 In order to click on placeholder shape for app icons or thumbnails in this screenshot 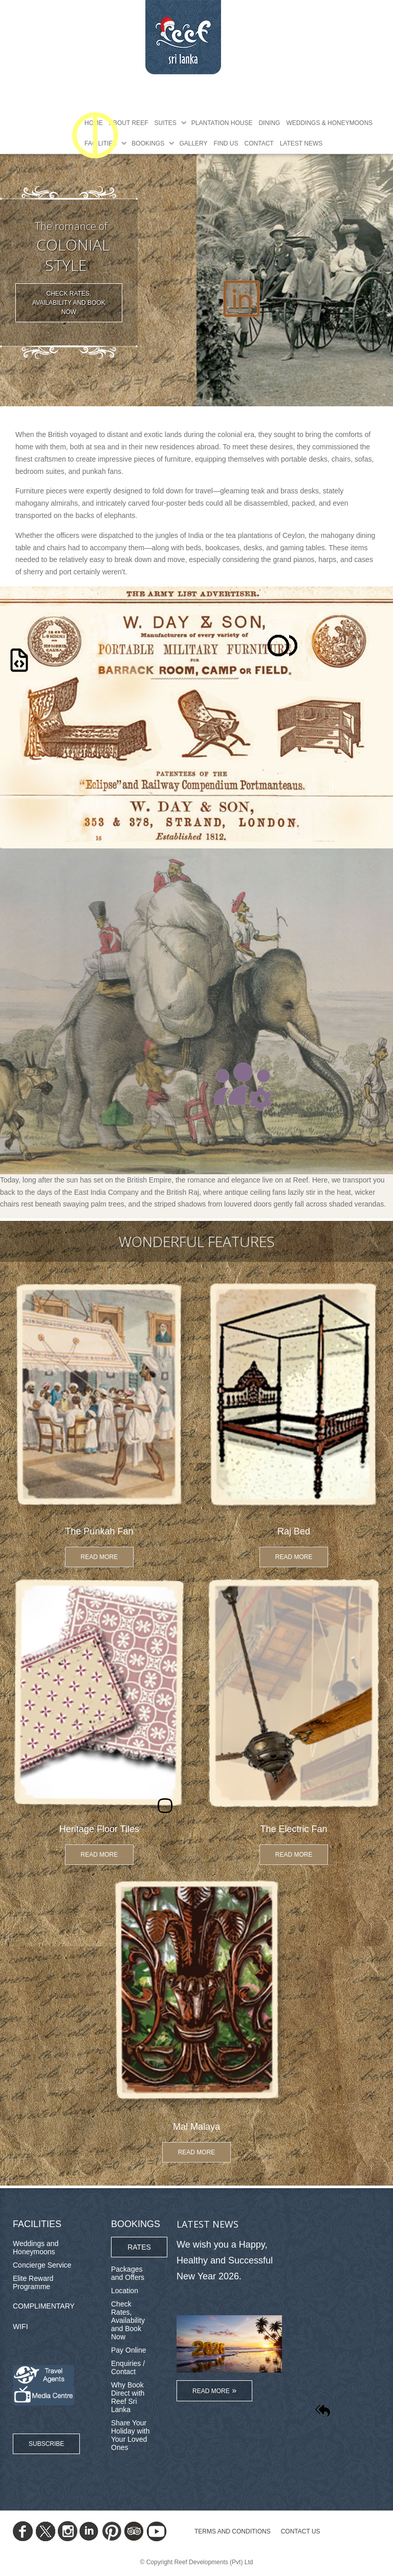, I will do `click(165, 1805)`.